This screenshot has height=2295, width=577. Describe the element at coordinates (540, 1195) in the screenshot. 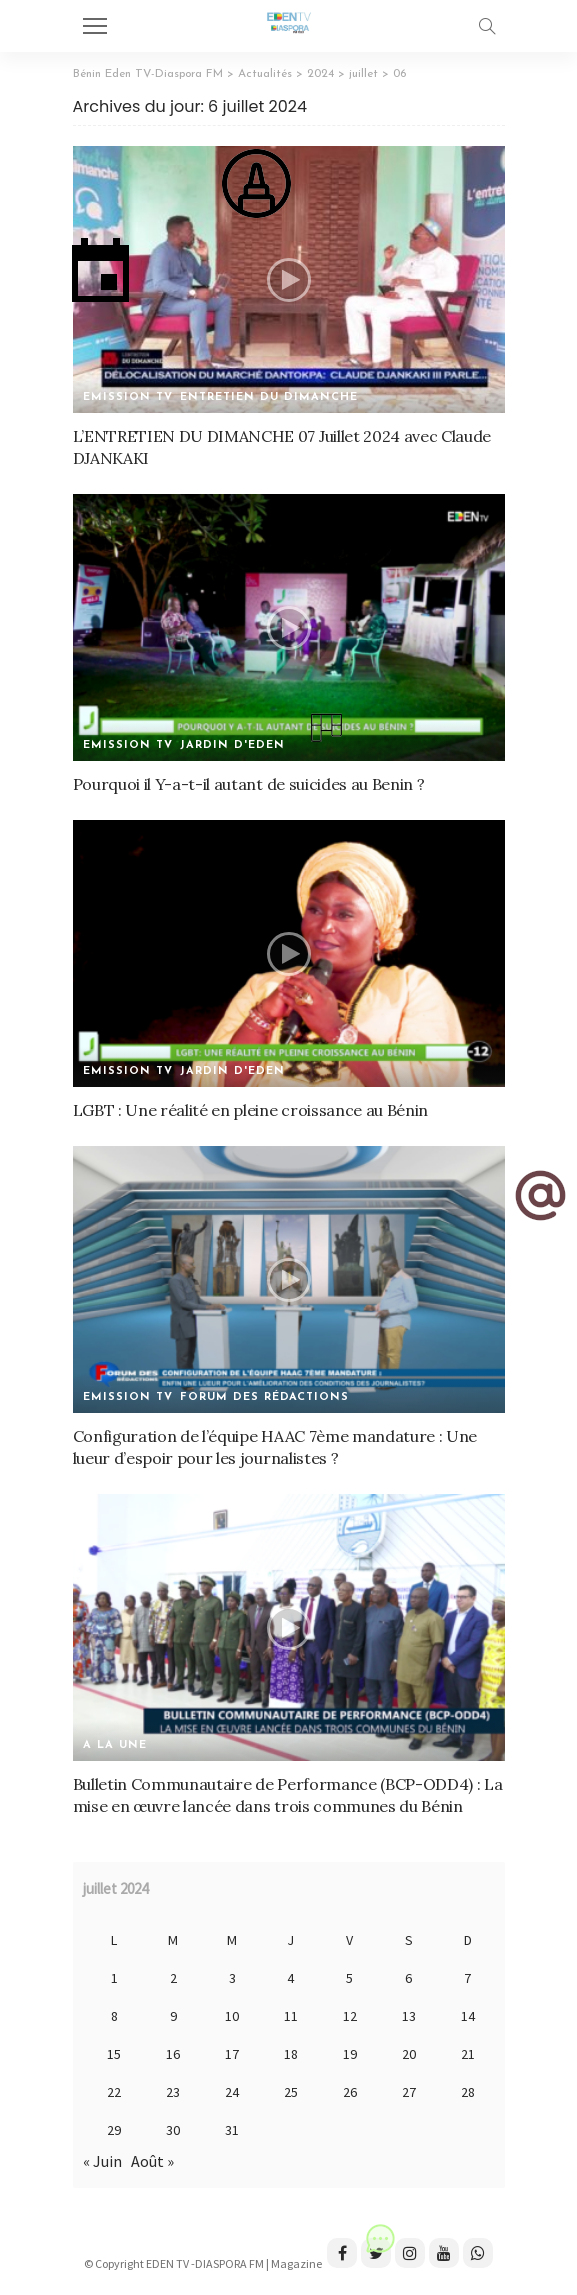

I see `enter an email address` at that location.